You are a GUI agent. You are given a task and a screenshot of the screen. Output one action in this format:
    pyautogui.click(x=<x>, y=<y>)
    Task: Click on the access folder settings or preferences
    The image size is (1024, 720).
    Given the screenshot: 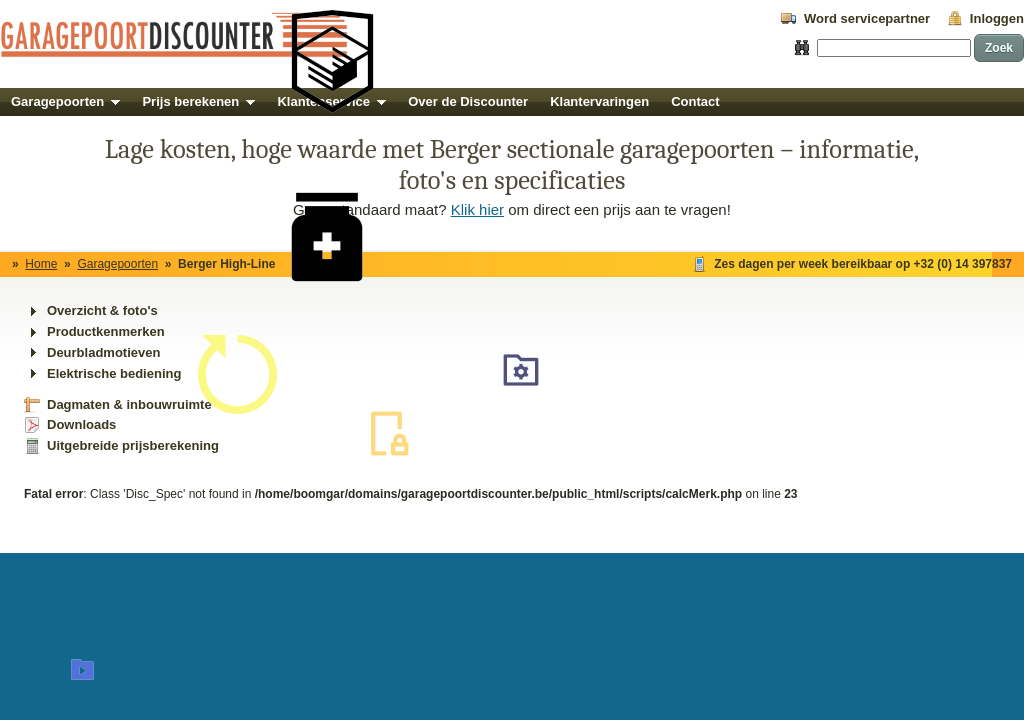 What is the action you would take?
    pyautogui.click(x=521, y=370)
    